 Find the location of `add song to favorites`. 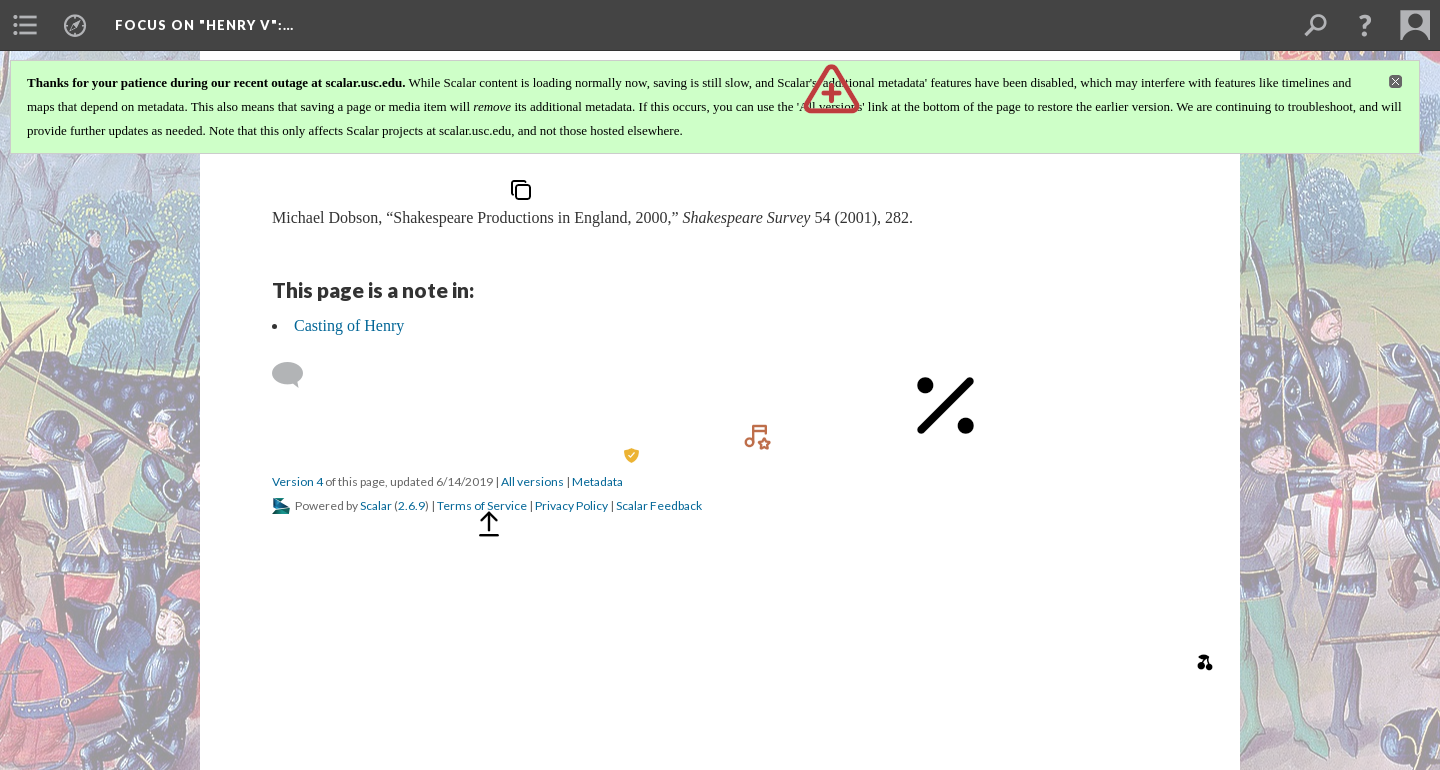

add song to favorites is located at coordinates (757, 436).